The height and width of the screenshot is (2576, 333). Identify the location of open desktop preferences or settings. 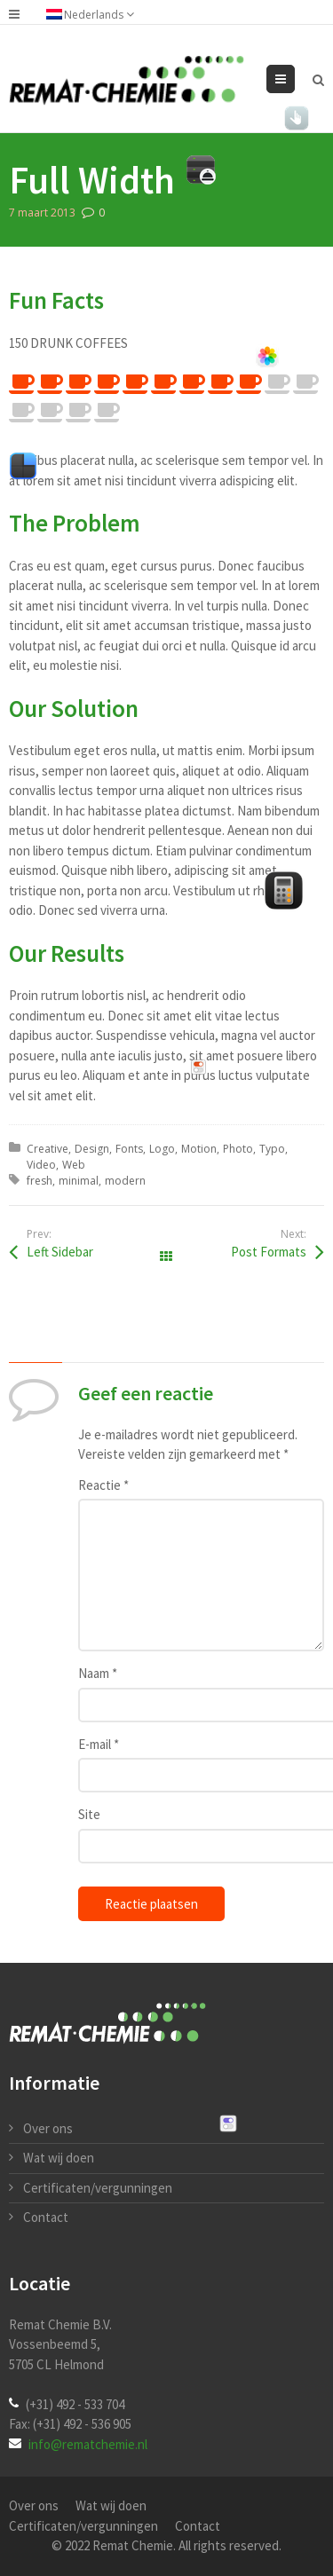
(198, 1067).